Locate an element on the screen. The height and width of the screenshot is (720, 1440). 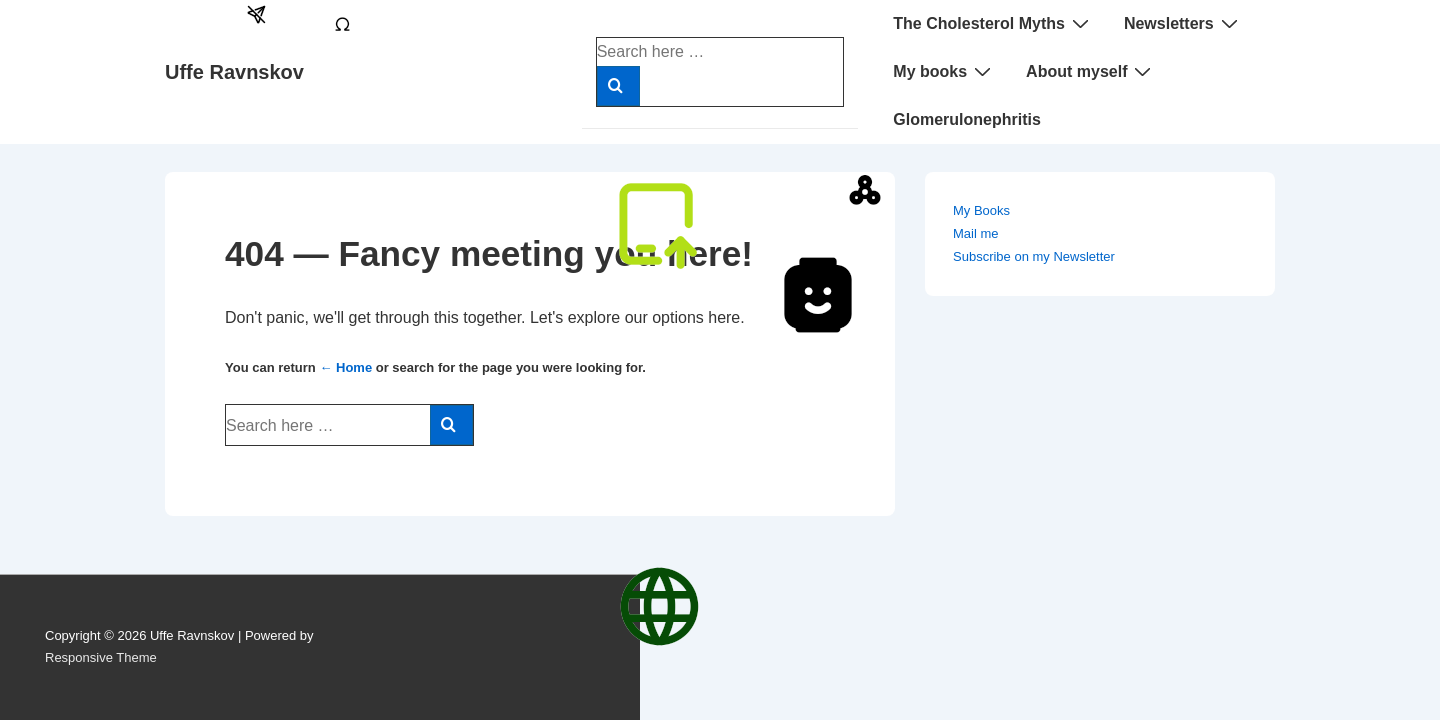
sending is disabled or unavailable is located at coordinates (256, 14).